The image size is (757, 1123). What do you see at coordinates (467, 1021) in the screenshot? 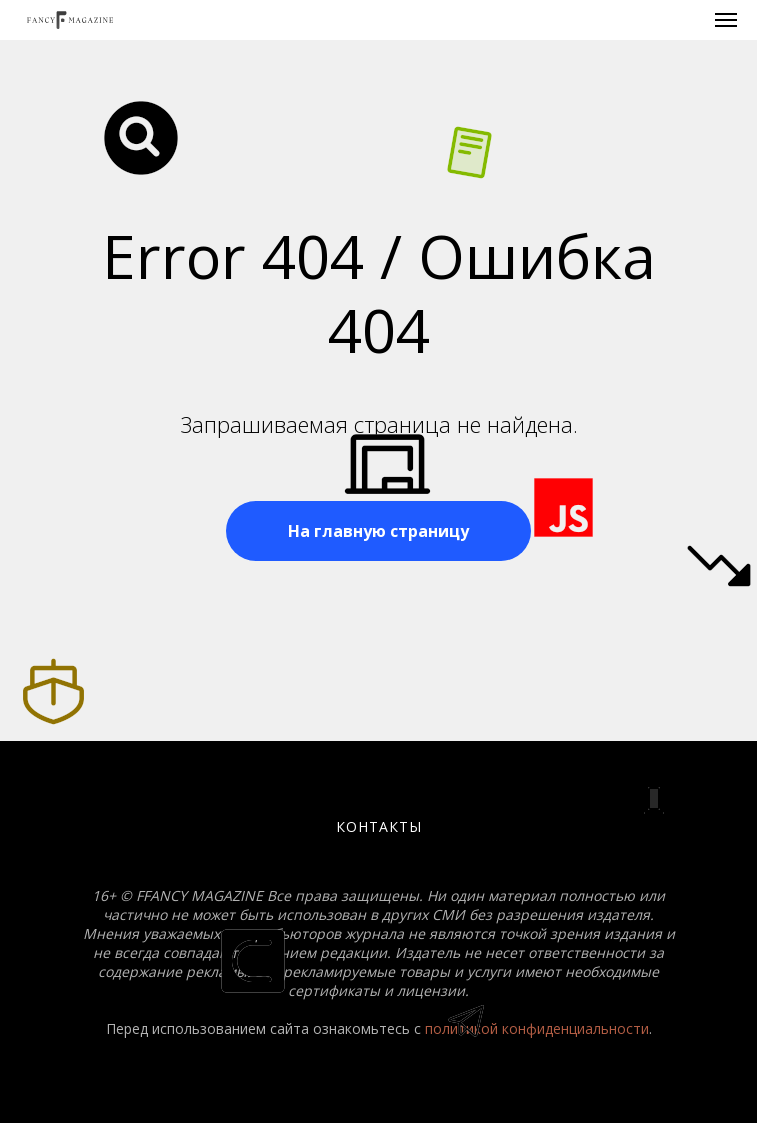
I see `open Telegram messaging app` at bounding box center [467, 1021].